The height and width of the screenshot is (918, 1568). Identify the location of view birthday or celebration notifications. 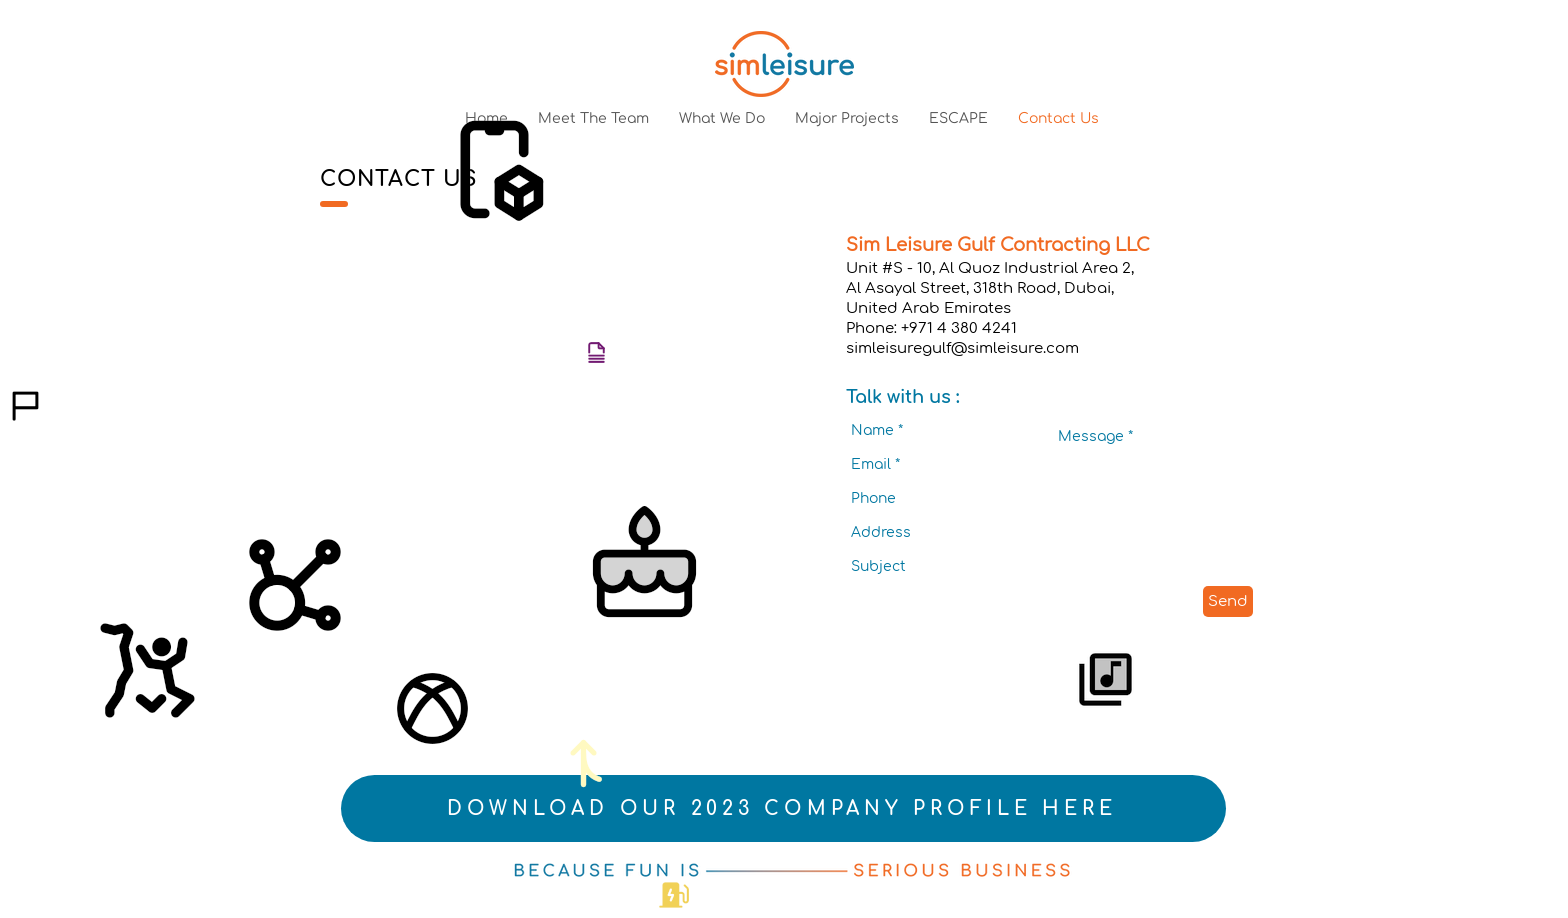
(644, 569).